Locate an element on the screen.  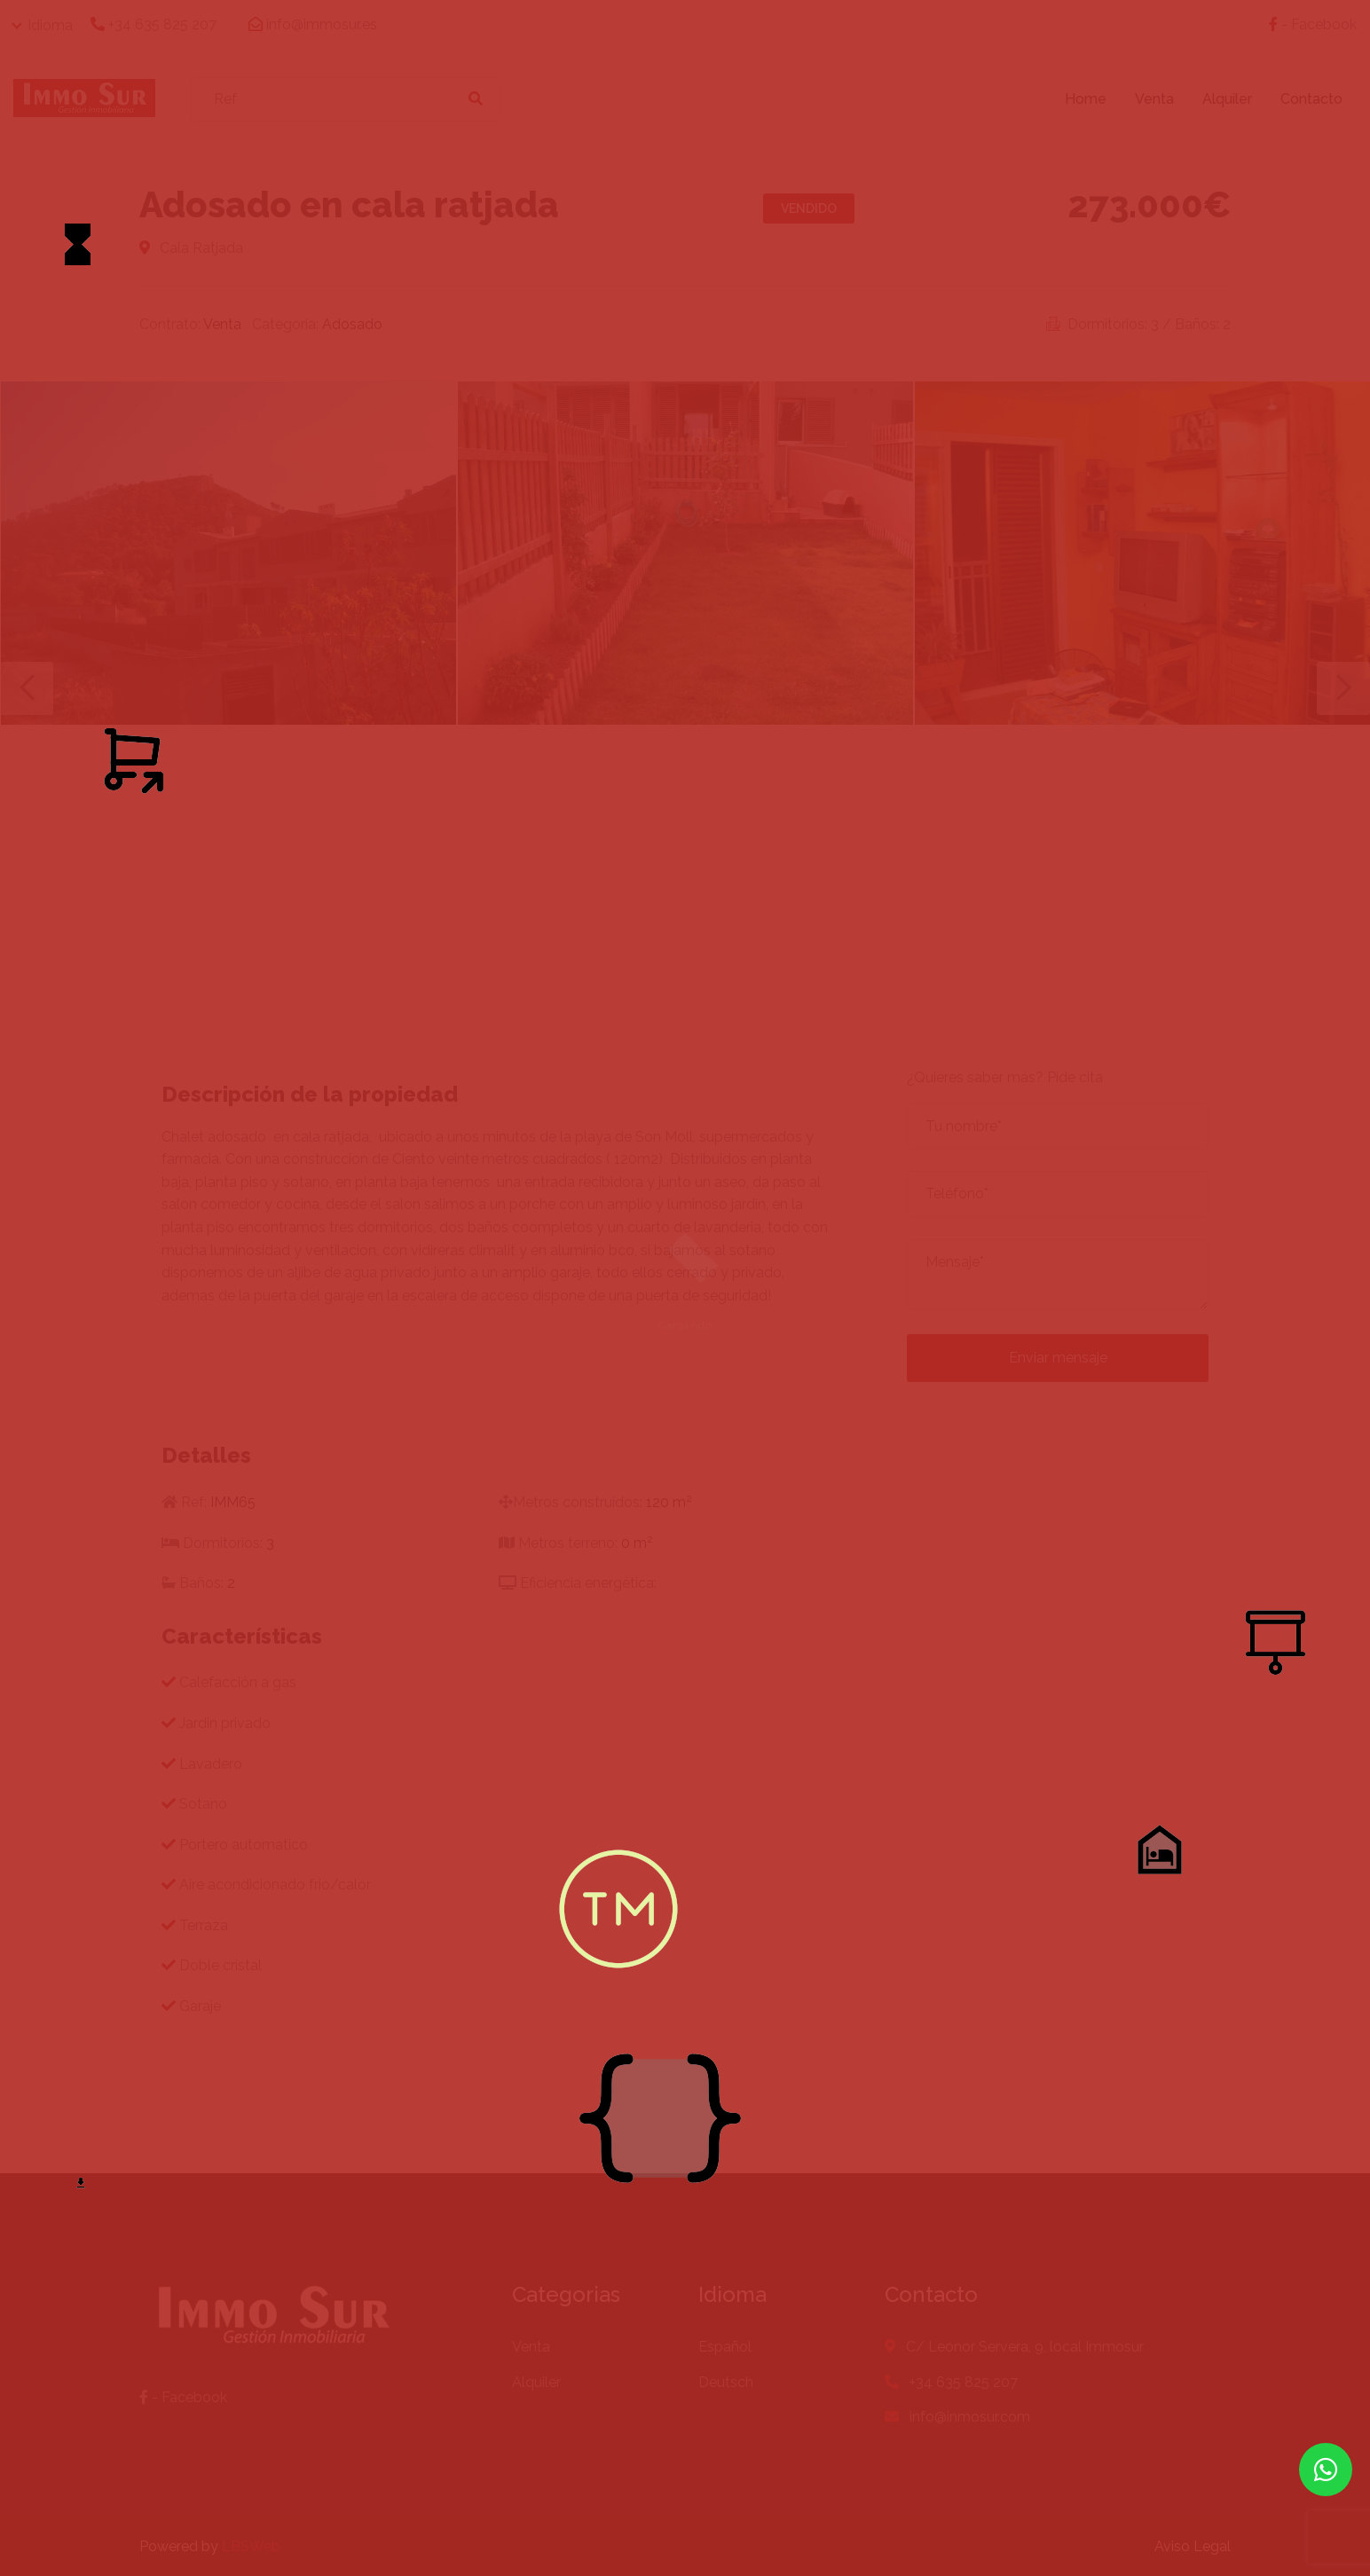
indicates trademarked content or branding is located at coordinates (618, 1909).